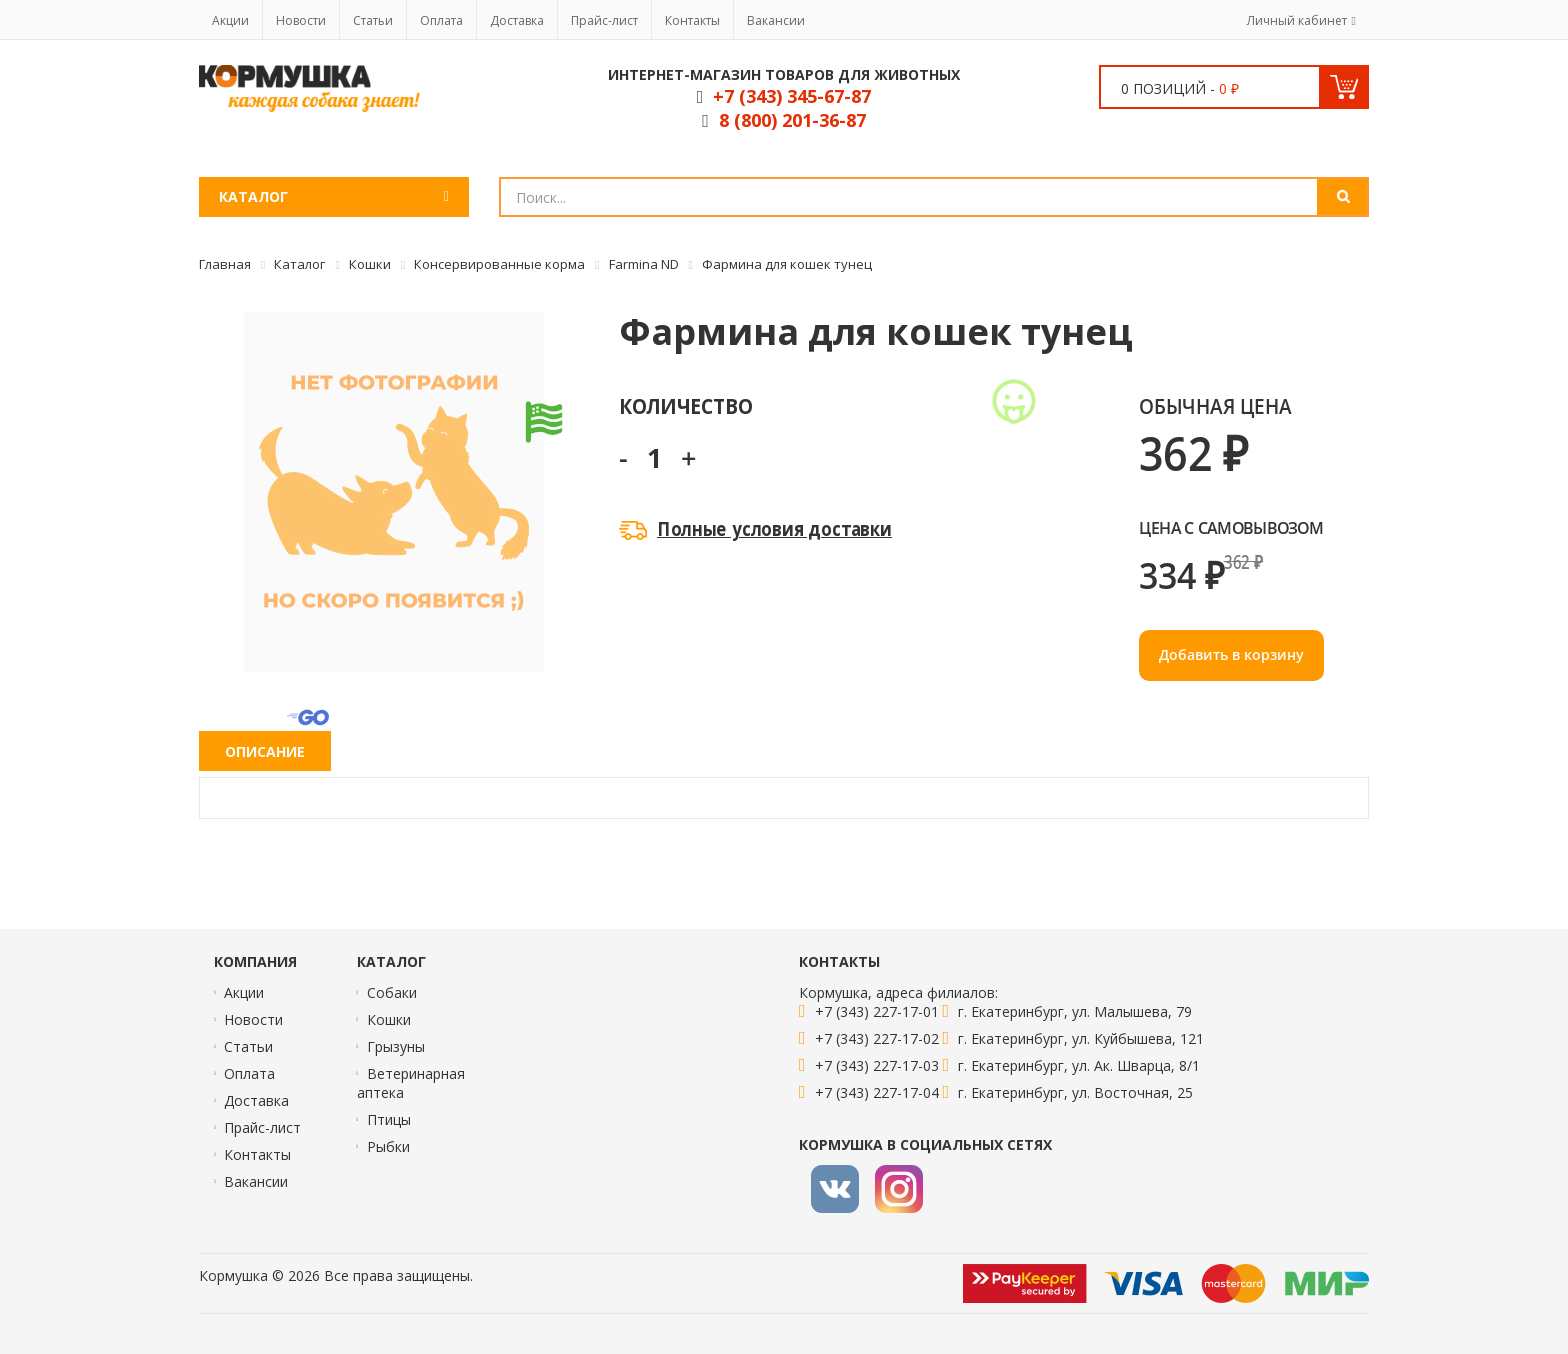 This screenshot has height=1354, width=1568. Describe the element at coordinates (1014, 401) in the screenshot. I see `react with a playful or silly emoji` at that location.